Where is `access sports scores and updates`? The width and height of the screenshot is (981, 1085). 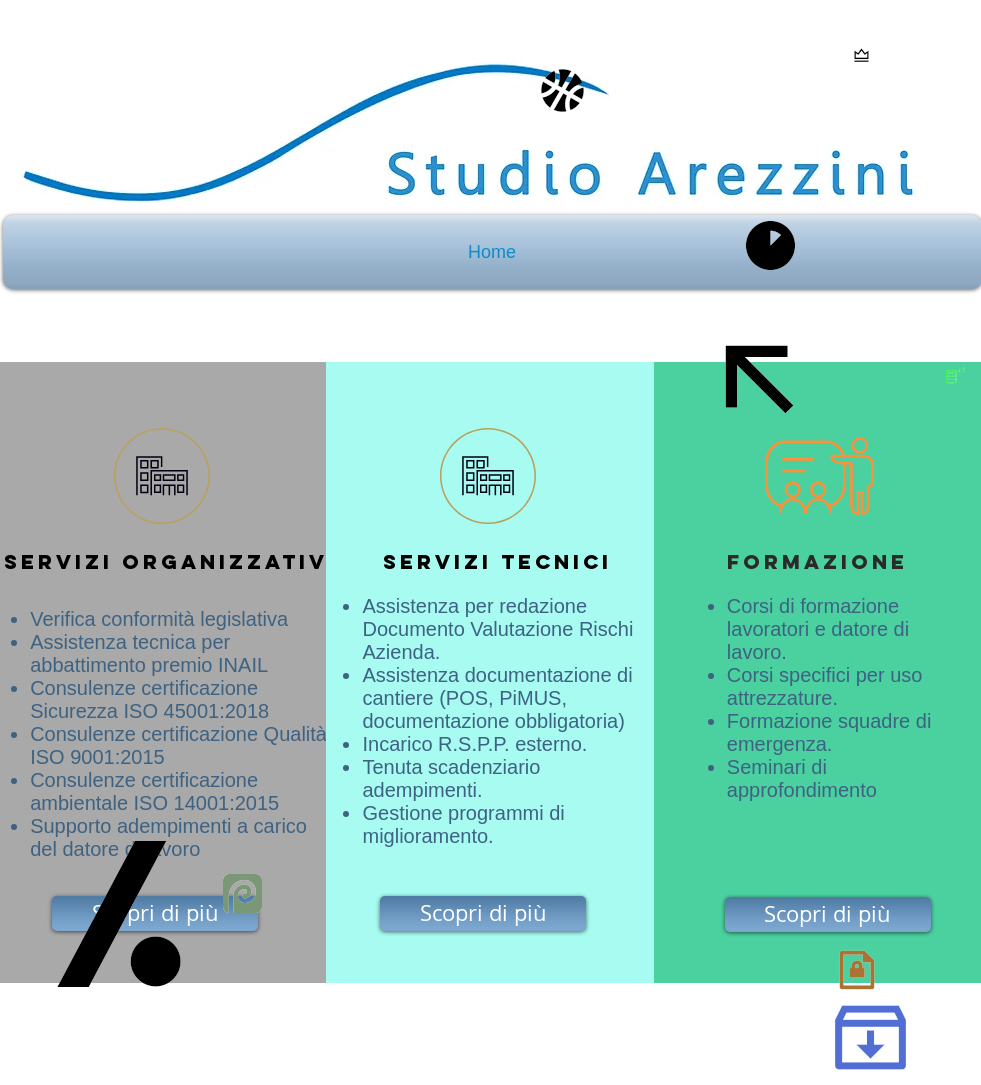
access sports scores and updates is located at coordinates (562, 90).